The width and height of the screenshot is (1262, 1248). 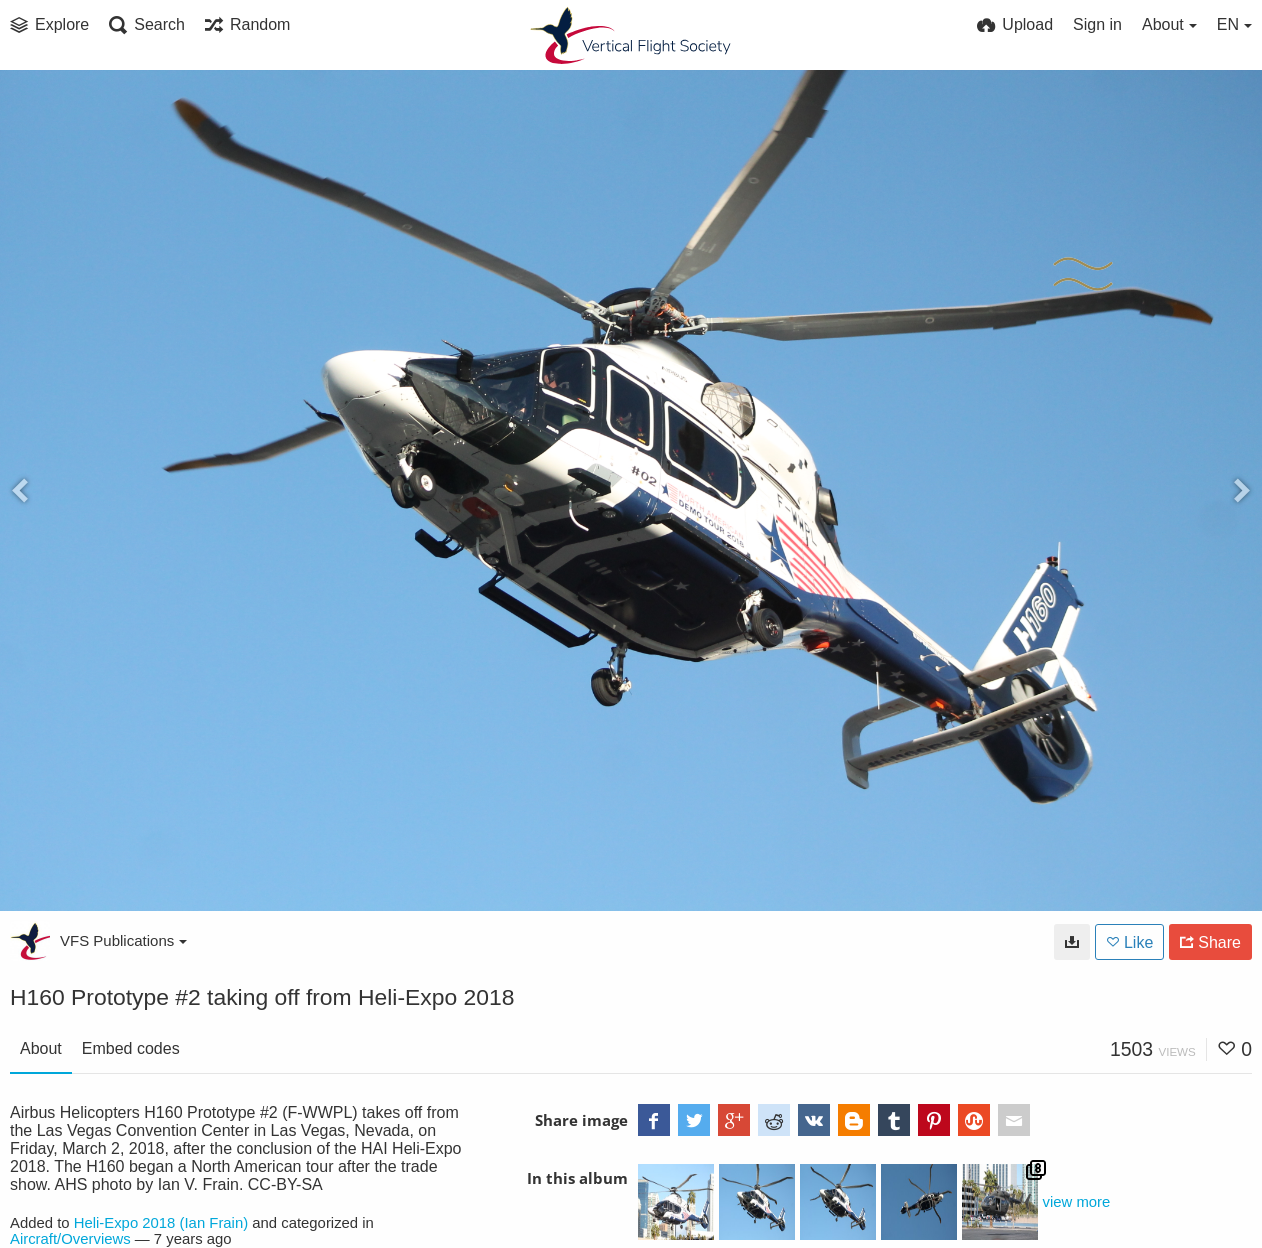 What do you see at coordinates (1083, 274) in the screenshot?
I see `indicates approximate or estimated value` at bounding box center [1083, 274].